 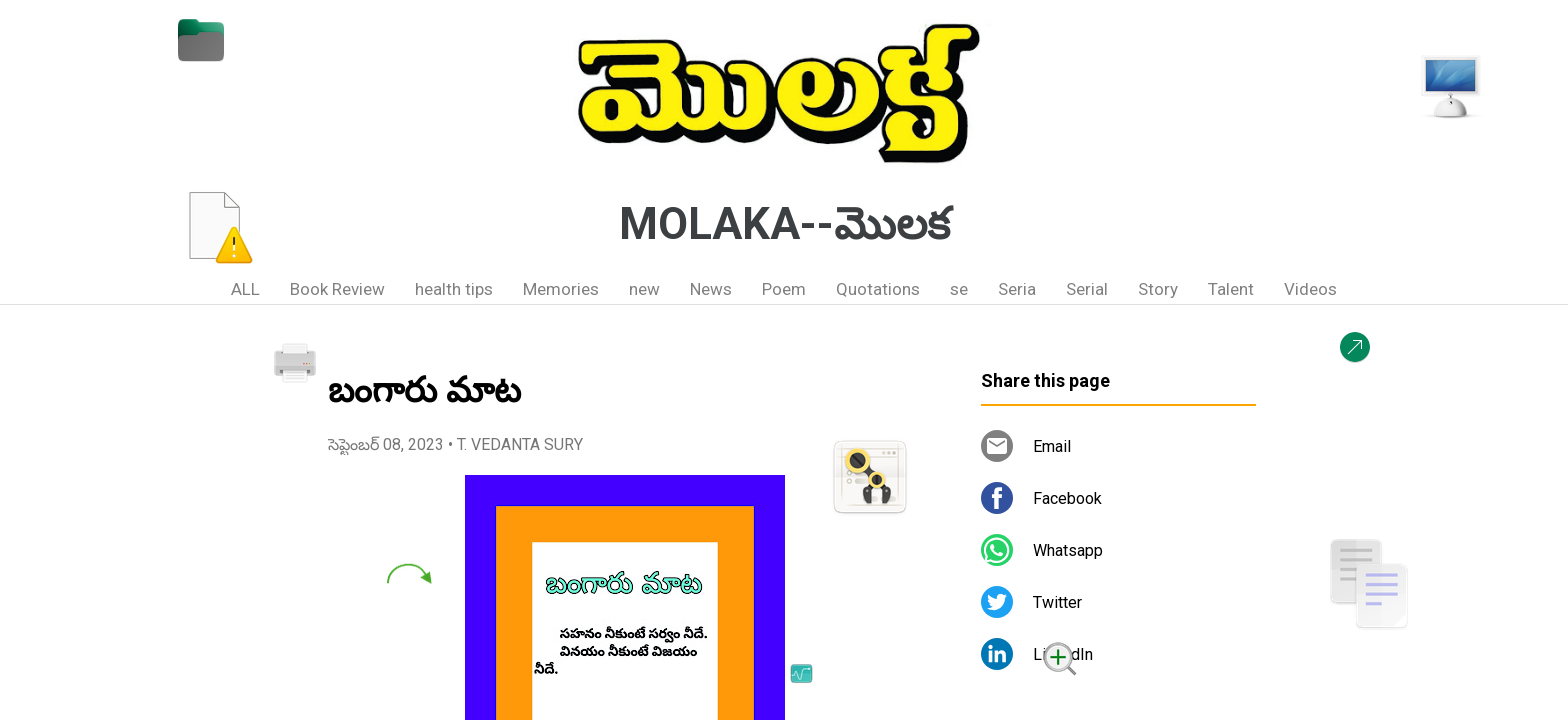 What do you see at coordinates (1060, 659) in the screenshot?
I see `zoom to fit content within the current view` at bounding box center [1060, 659].